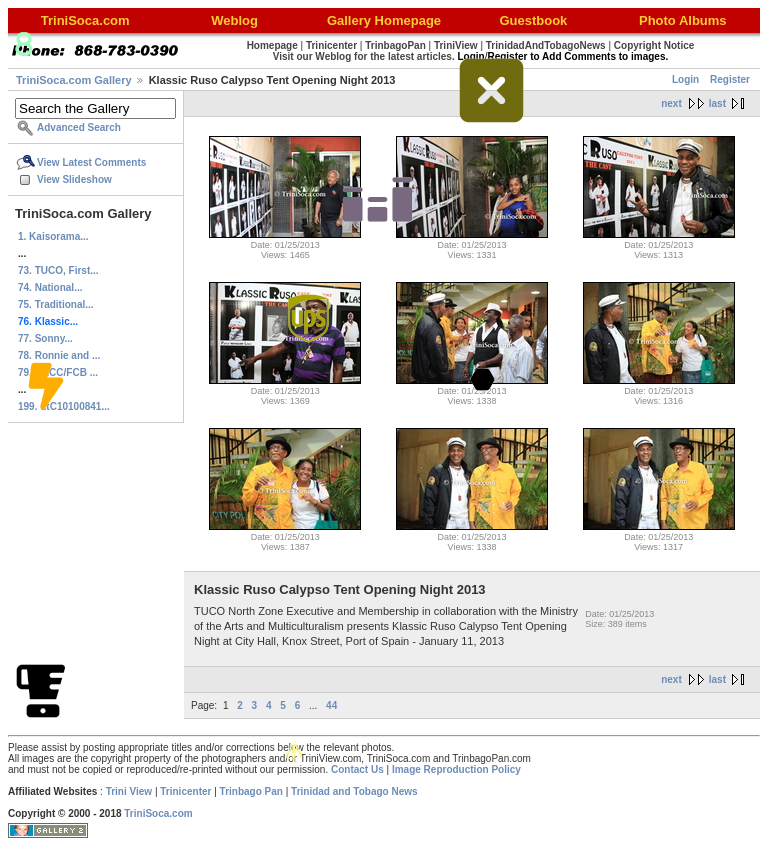 This screenshot has height=848, width=768. Describe the element at coordinates (482, 379) in the screenshot. I see `hexagonal shape indicator or geometric element` at that location.